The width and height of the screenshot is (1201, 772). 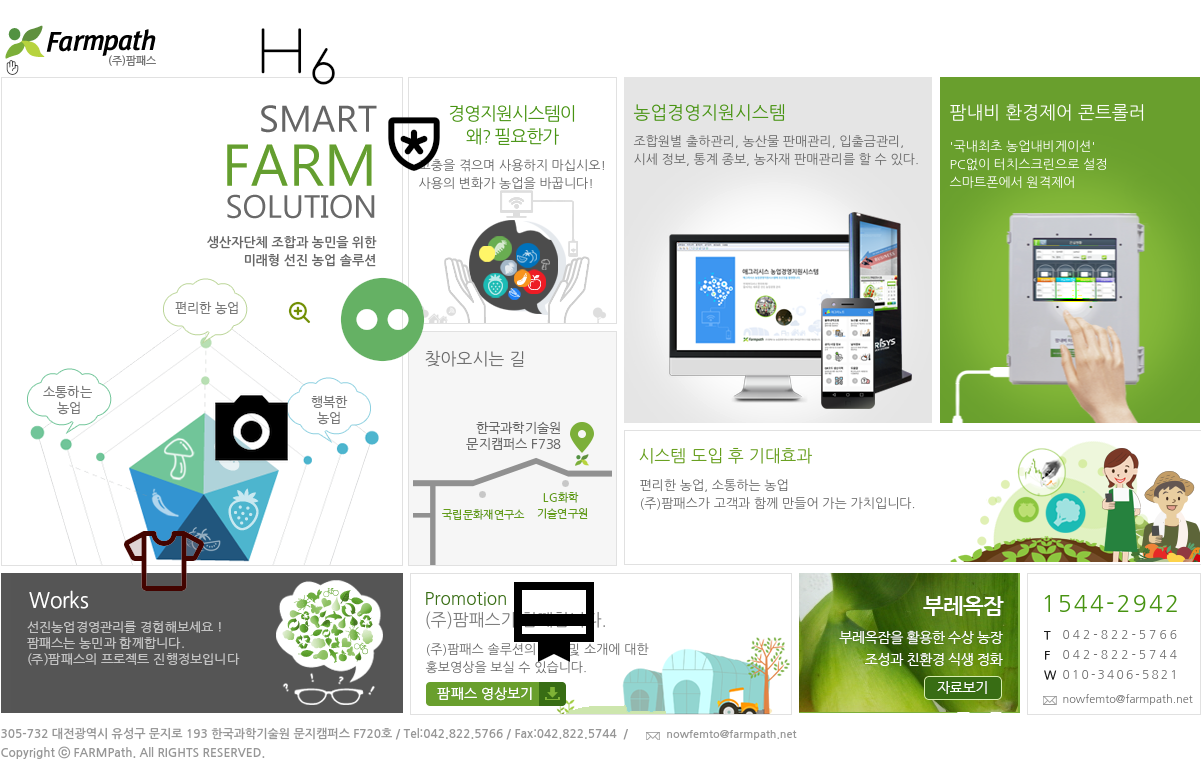 I want to click on view membership card or subscription details, so click(x=554, y=622).